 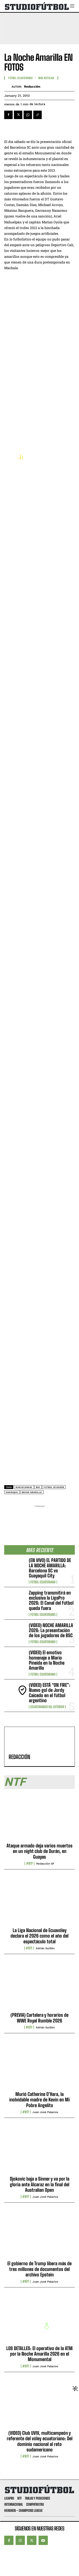 I want to click on confirmed or verified location, so click(x=22, y=1690).